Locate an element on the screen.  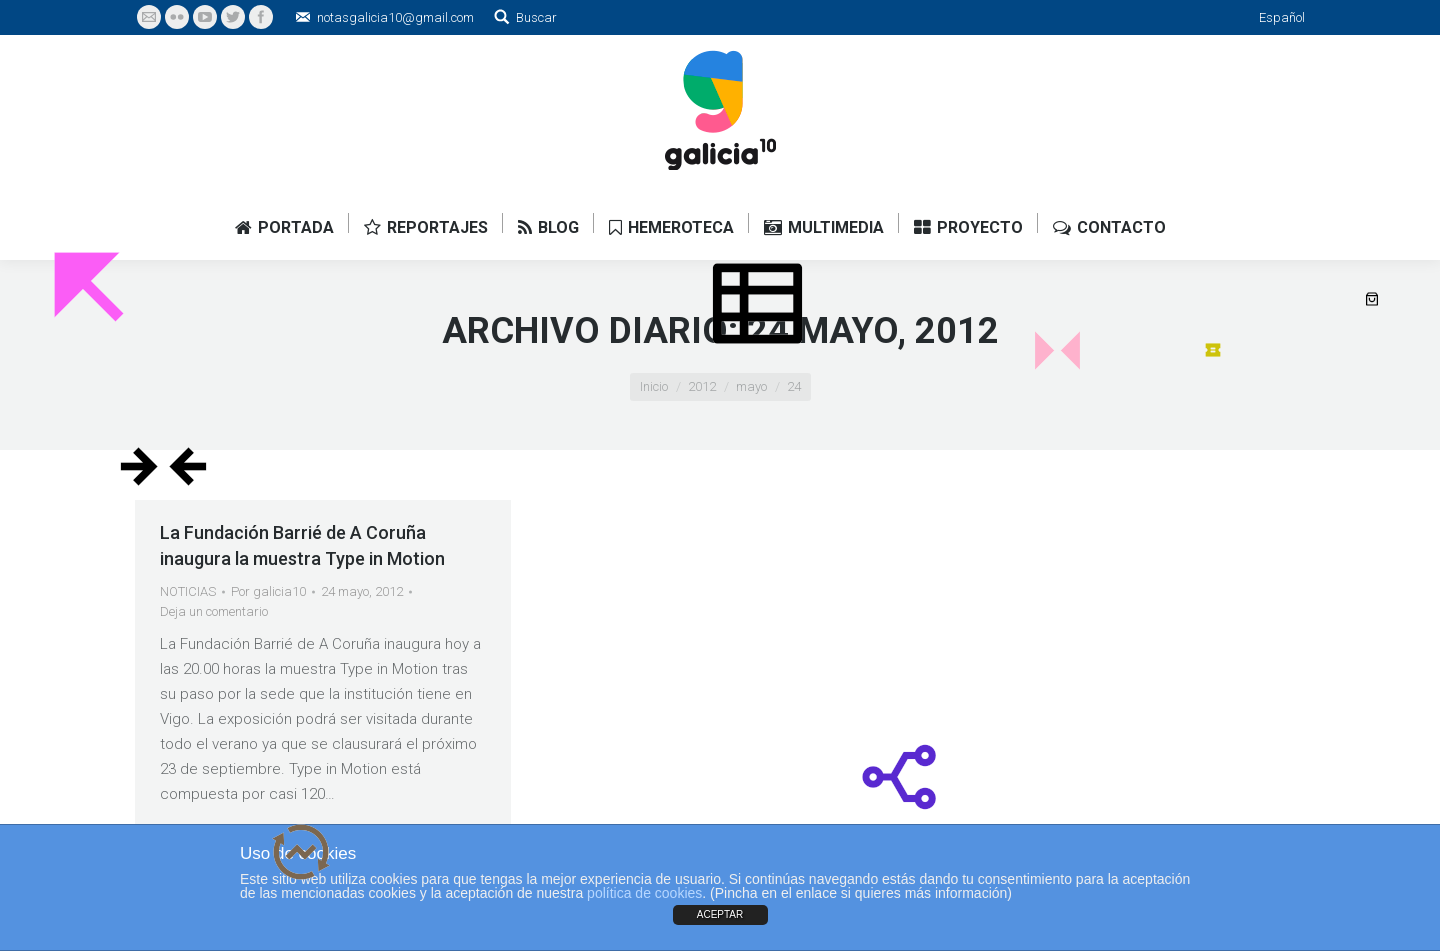
view available coupons or discounts is located at coordinates (1213, 350).